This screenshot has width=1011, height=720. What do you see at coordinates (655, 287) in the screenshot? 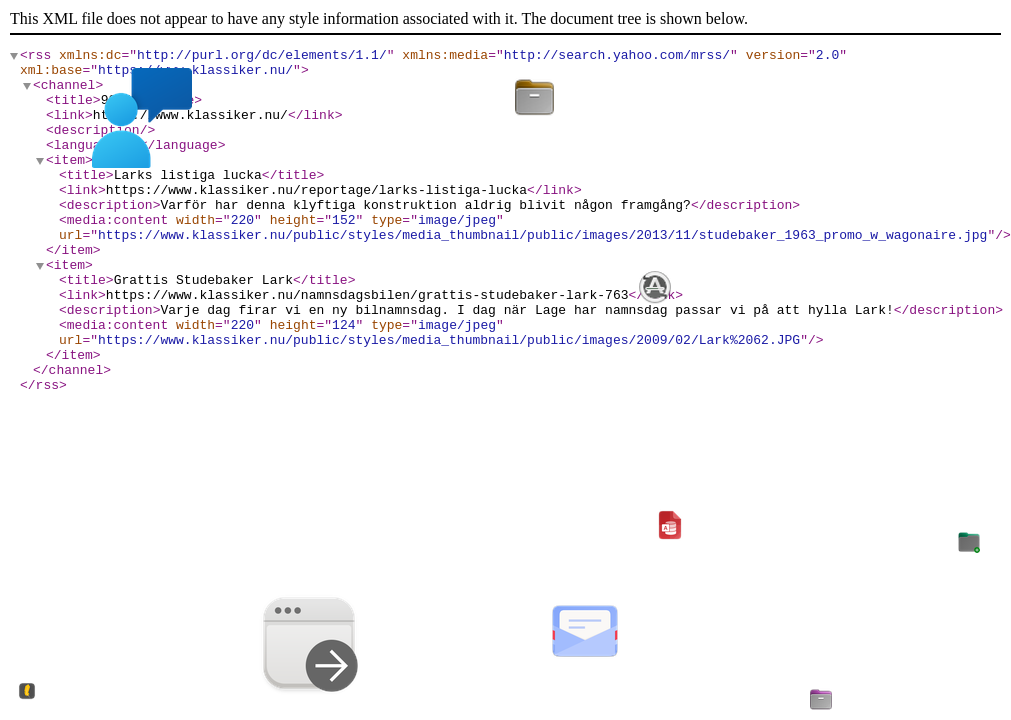
I see `open the software updater application` at bounding box center [655, 287].